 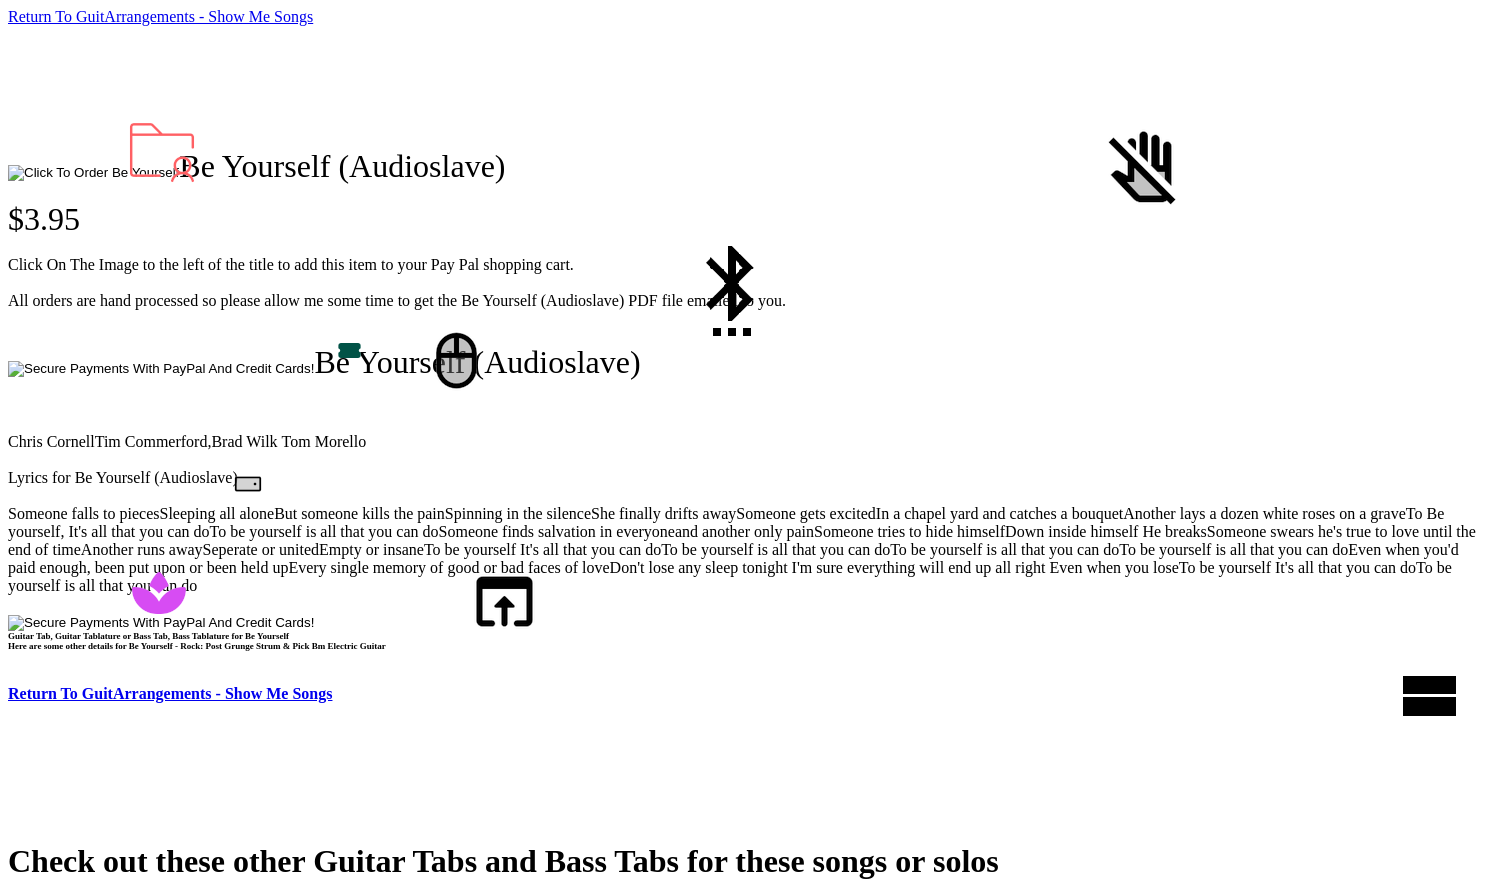 I want to click on open link in browser, so click(x=504, y=601).